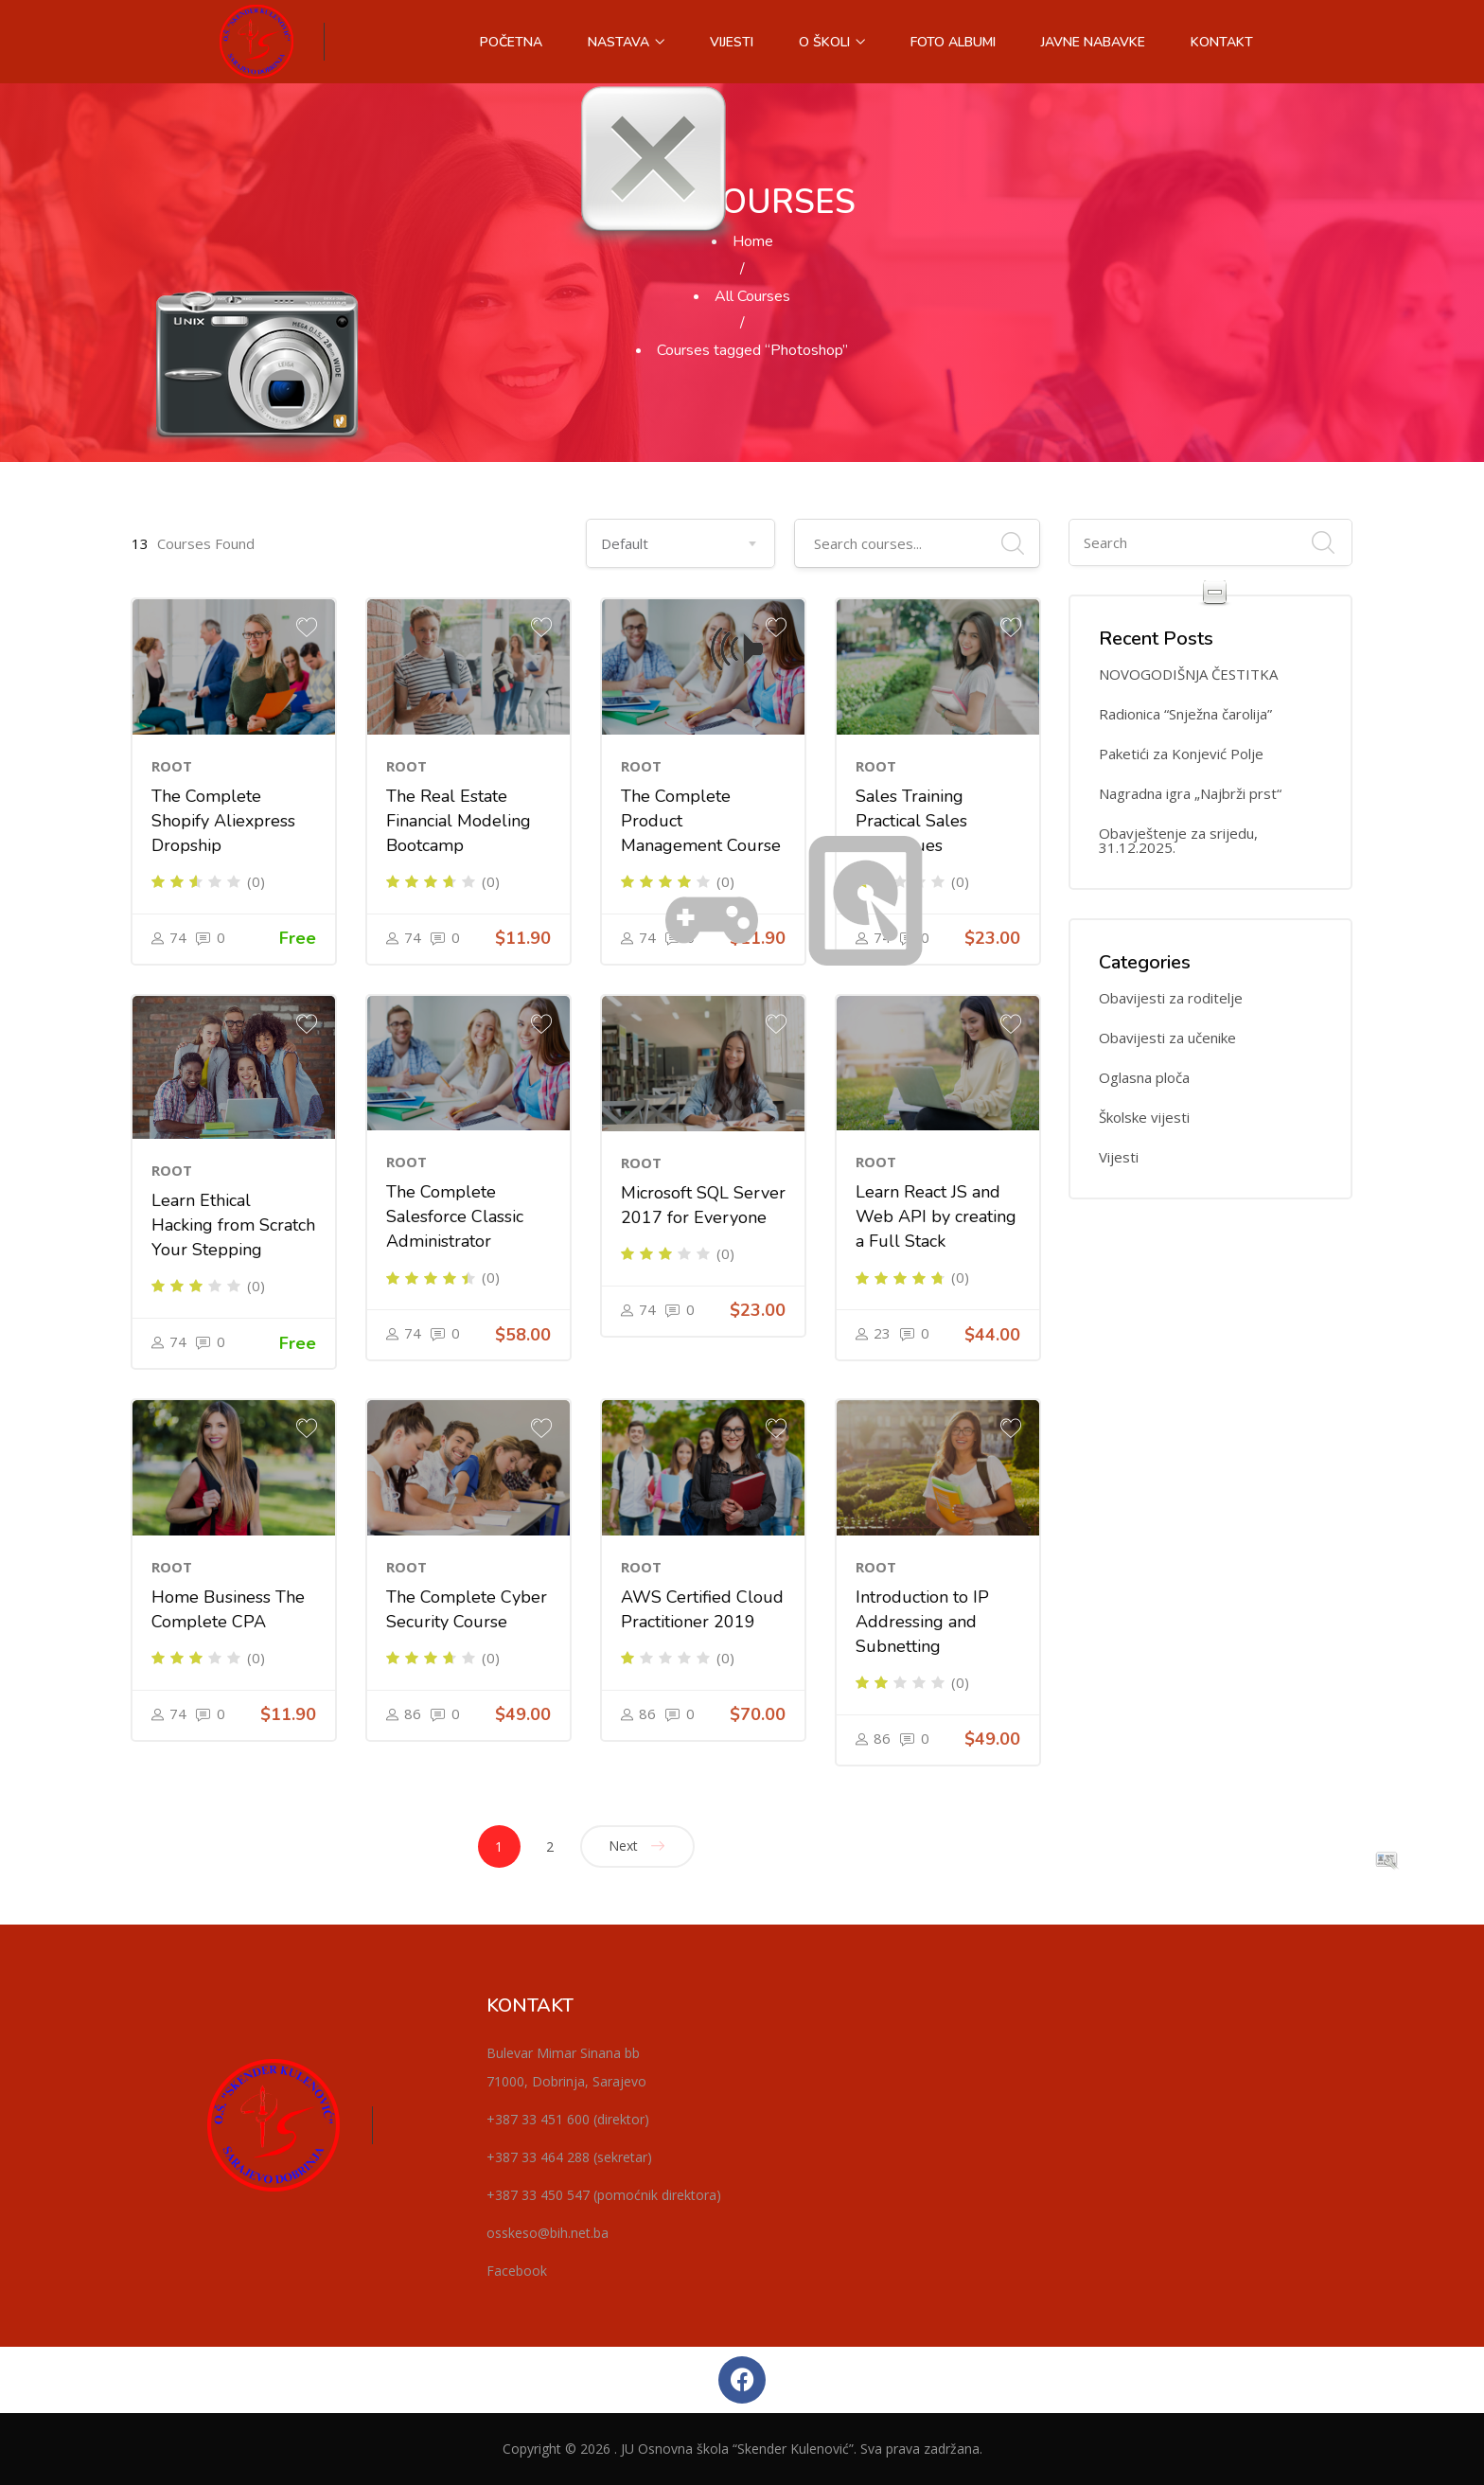 The width and height of the screenshot is (1484, 2485). Describe the element at coordinates (257, 356) in the screenshot. I see `open camera to take a photo` at that location.